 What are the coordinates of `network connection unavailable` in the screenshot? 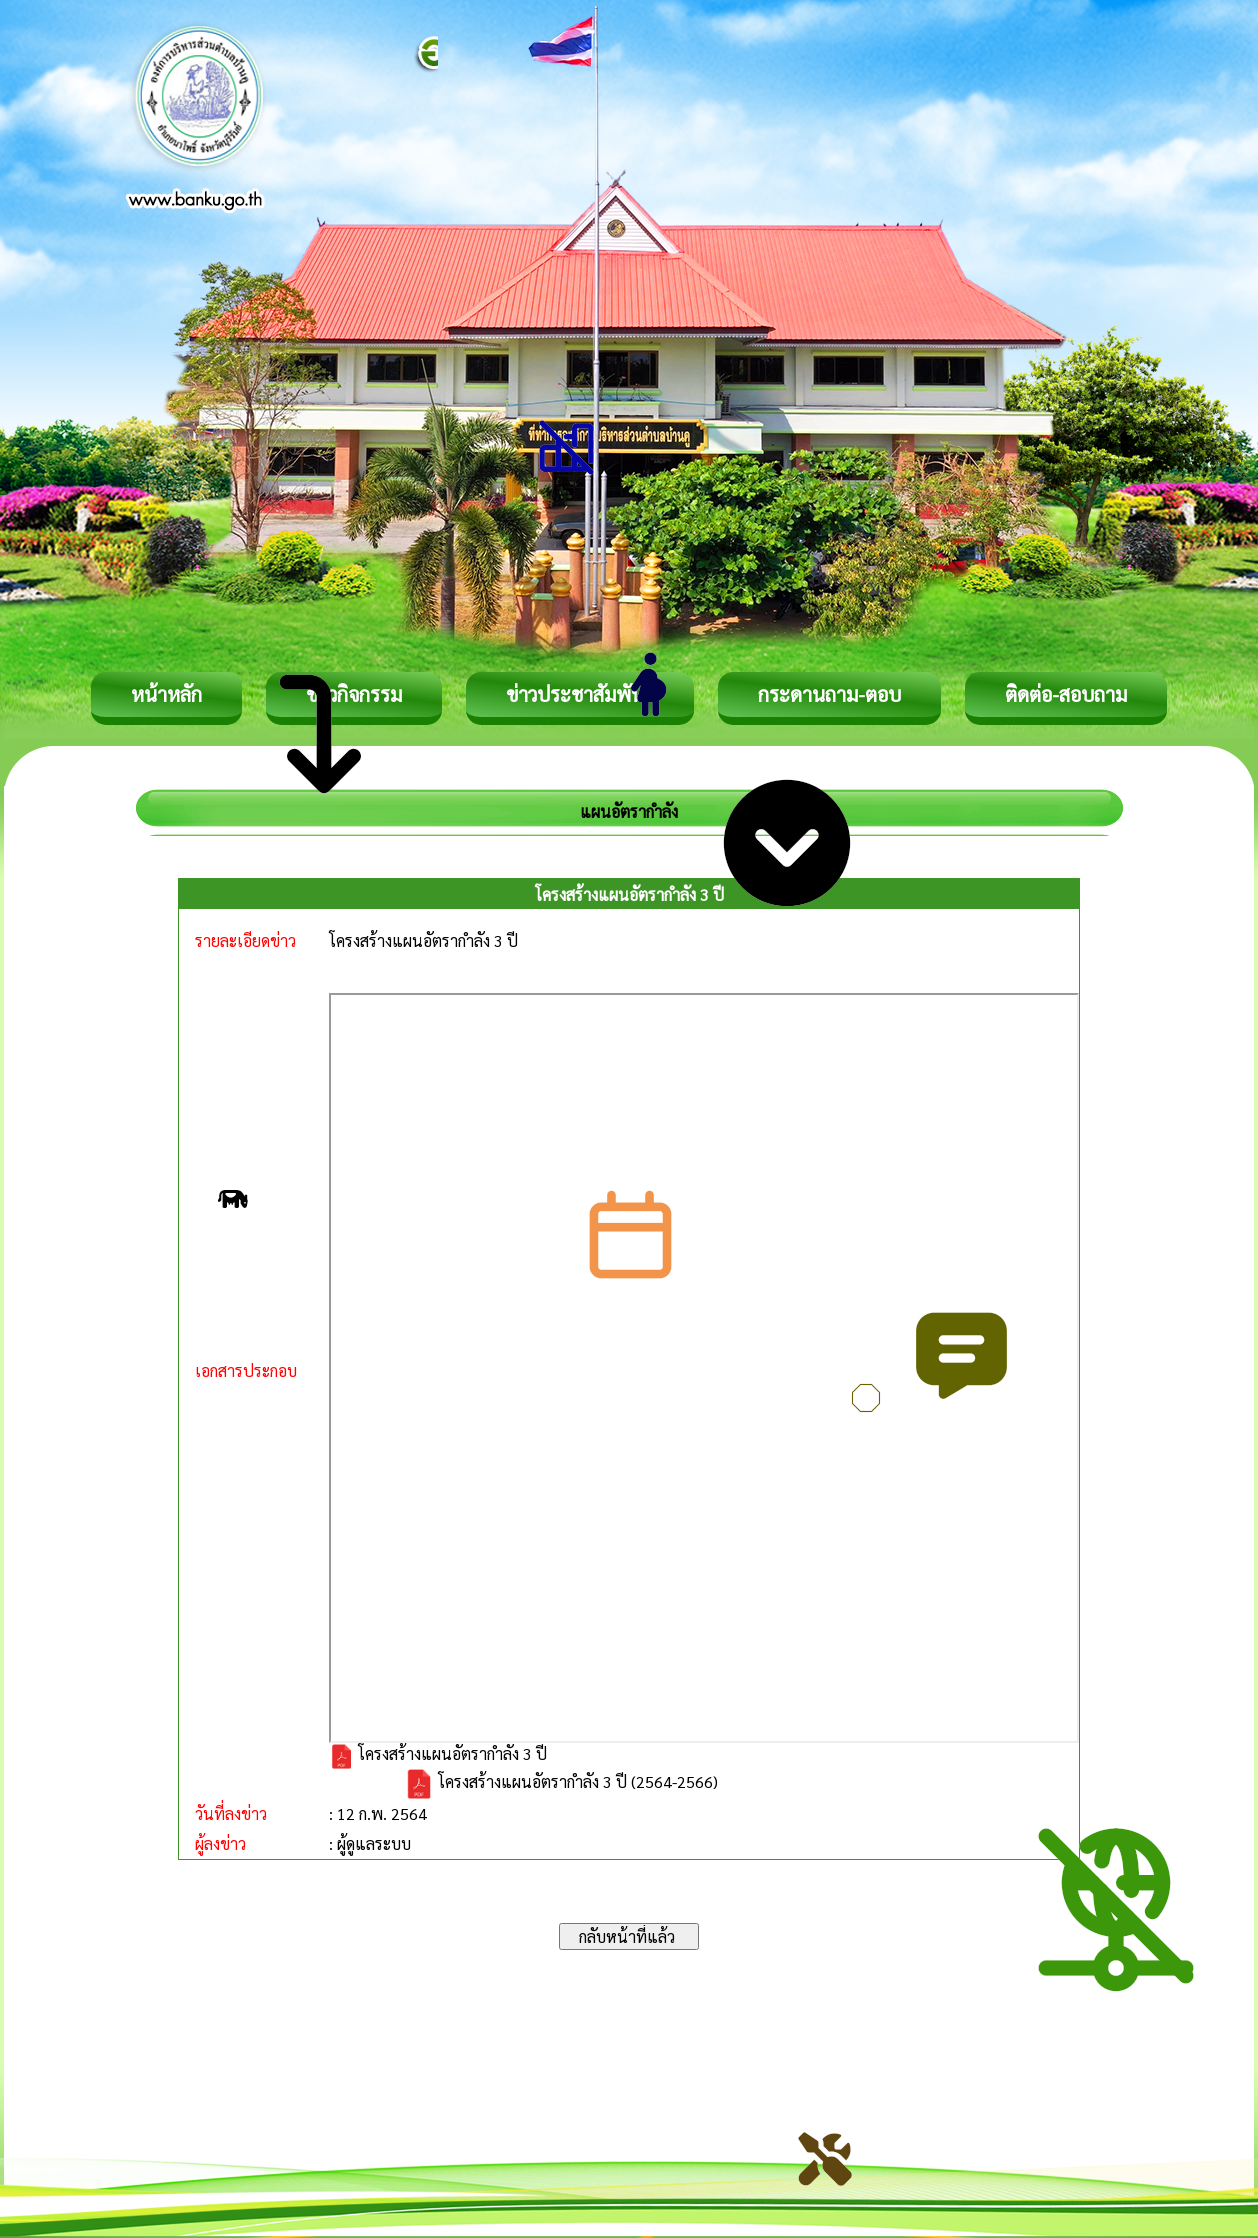 It's located at (1116, 1906).